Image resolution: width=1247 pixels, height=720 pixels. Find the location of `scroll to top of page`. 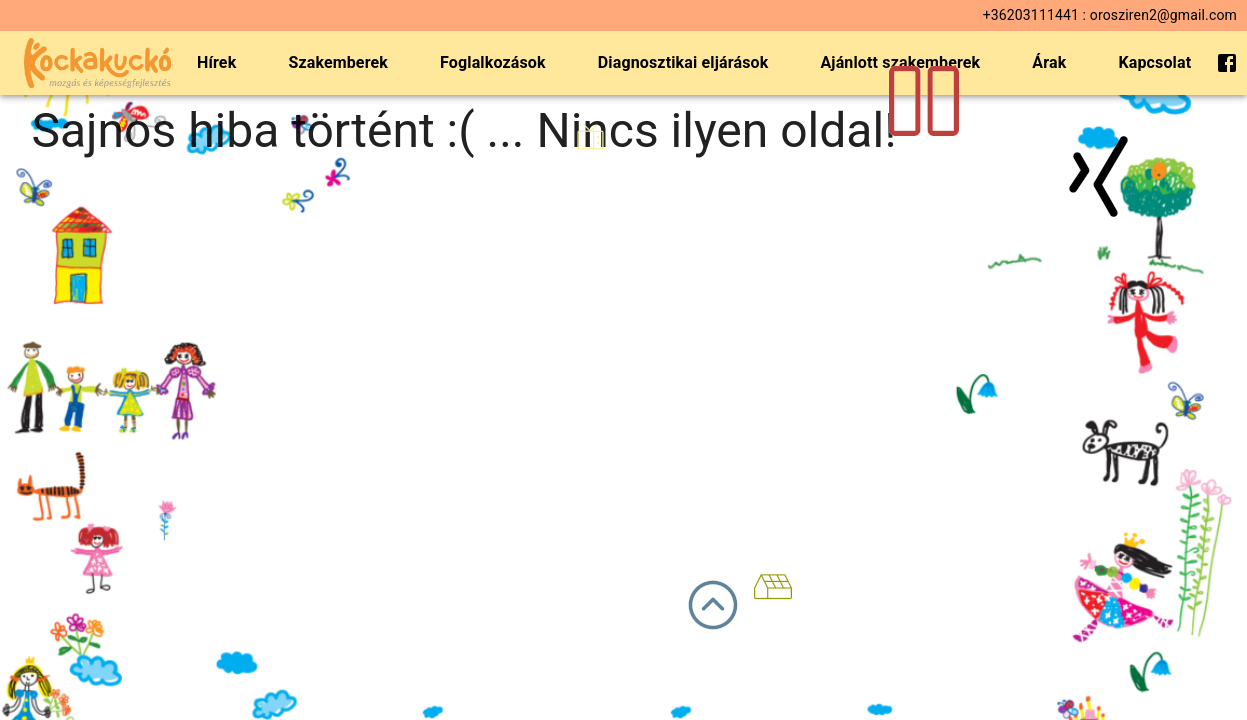

scroll to top of page is located at coordinates (713, 605).